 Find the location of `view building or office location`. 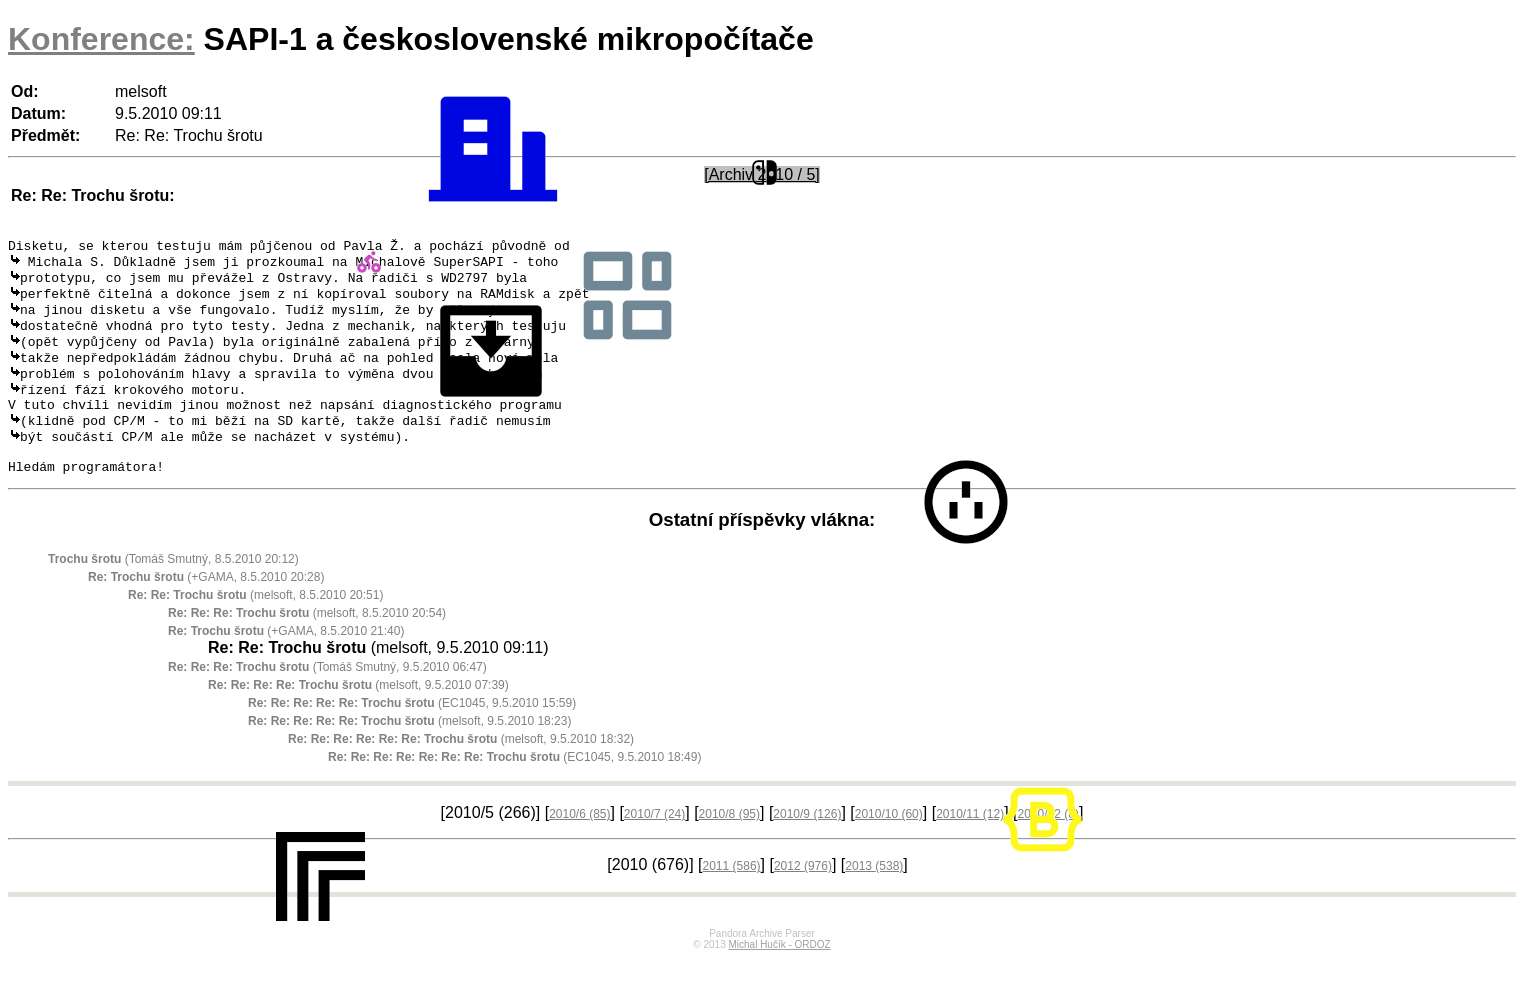

view building or office location is located at coordinates (493, 149).